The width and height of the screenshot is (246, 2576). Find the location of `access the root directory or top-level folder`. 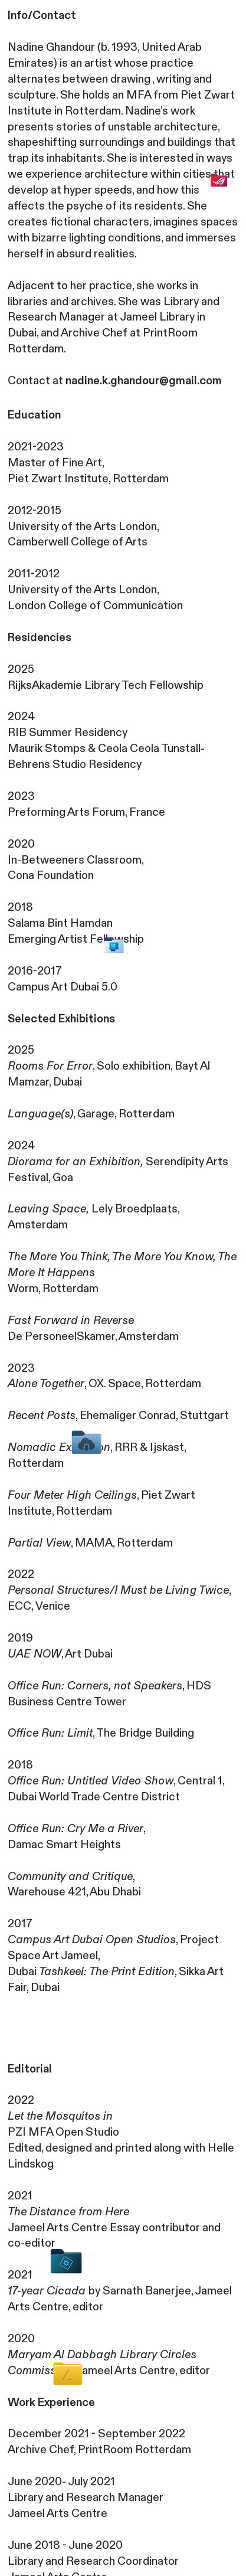

access the root directory or top-level folder is located at coordinates (68, 2374).